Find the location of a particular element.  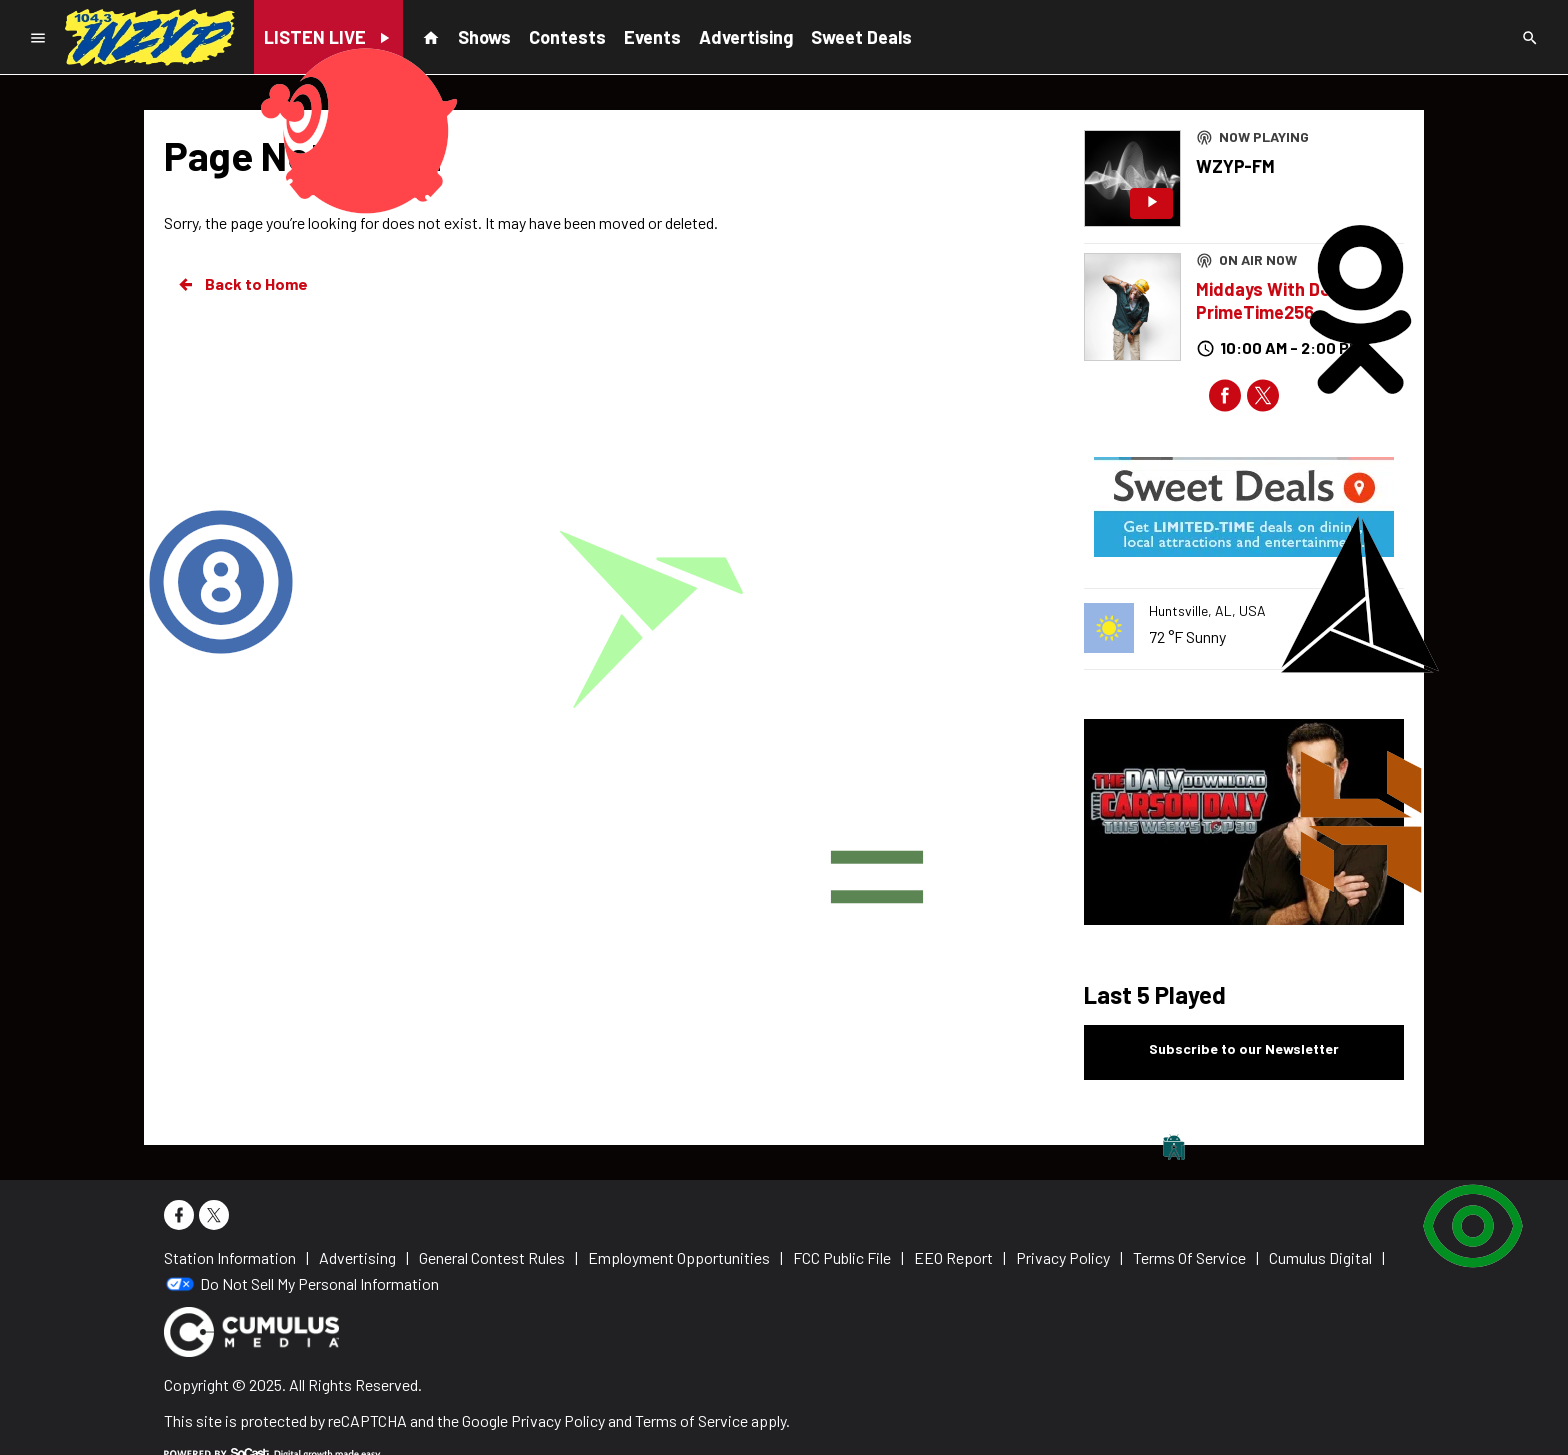

open the Plurk social networking app is located at coordinates (359, 131).